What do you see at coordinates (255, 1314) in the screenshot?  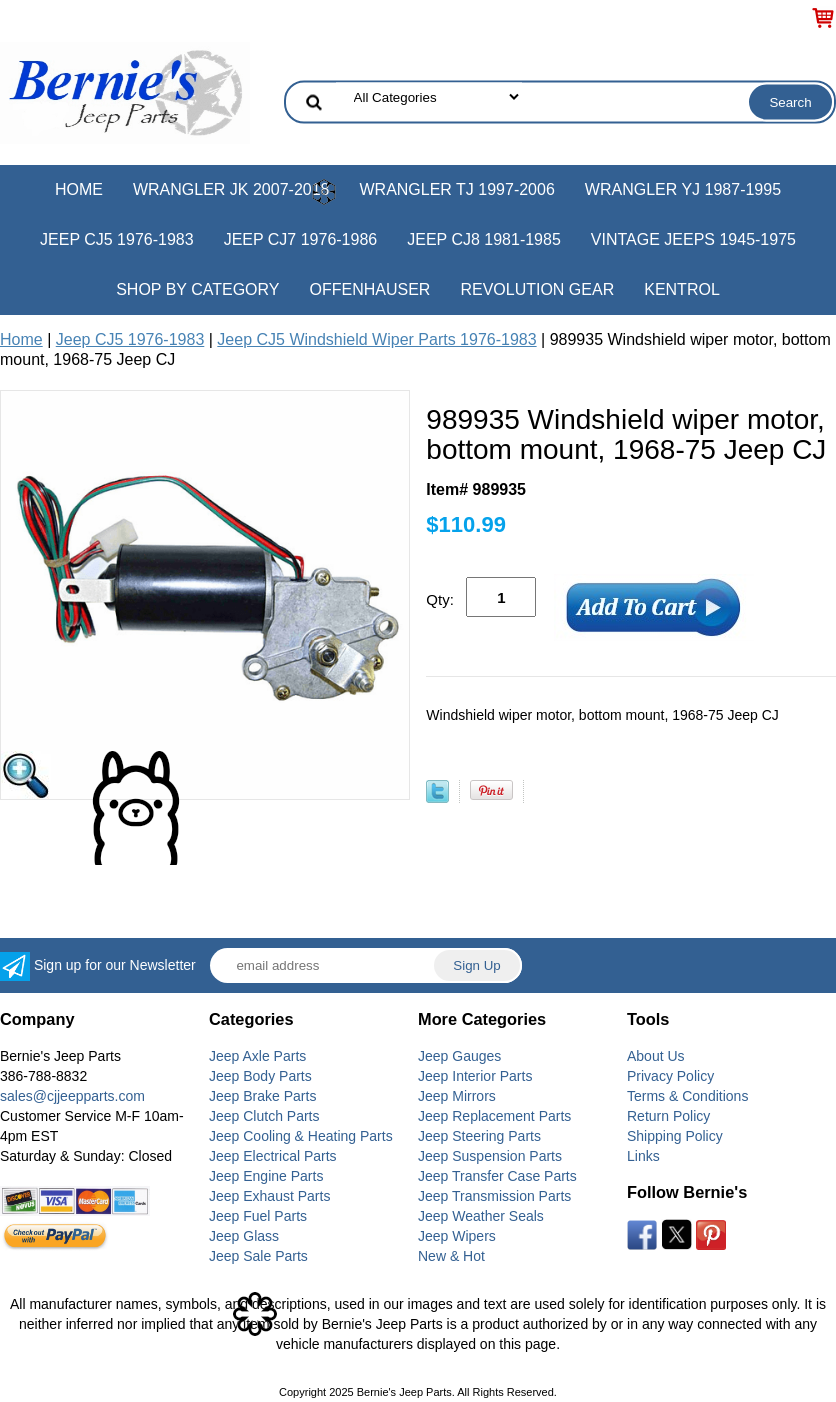 I see `svg file format indicator` at bounding box center [255, 1314].